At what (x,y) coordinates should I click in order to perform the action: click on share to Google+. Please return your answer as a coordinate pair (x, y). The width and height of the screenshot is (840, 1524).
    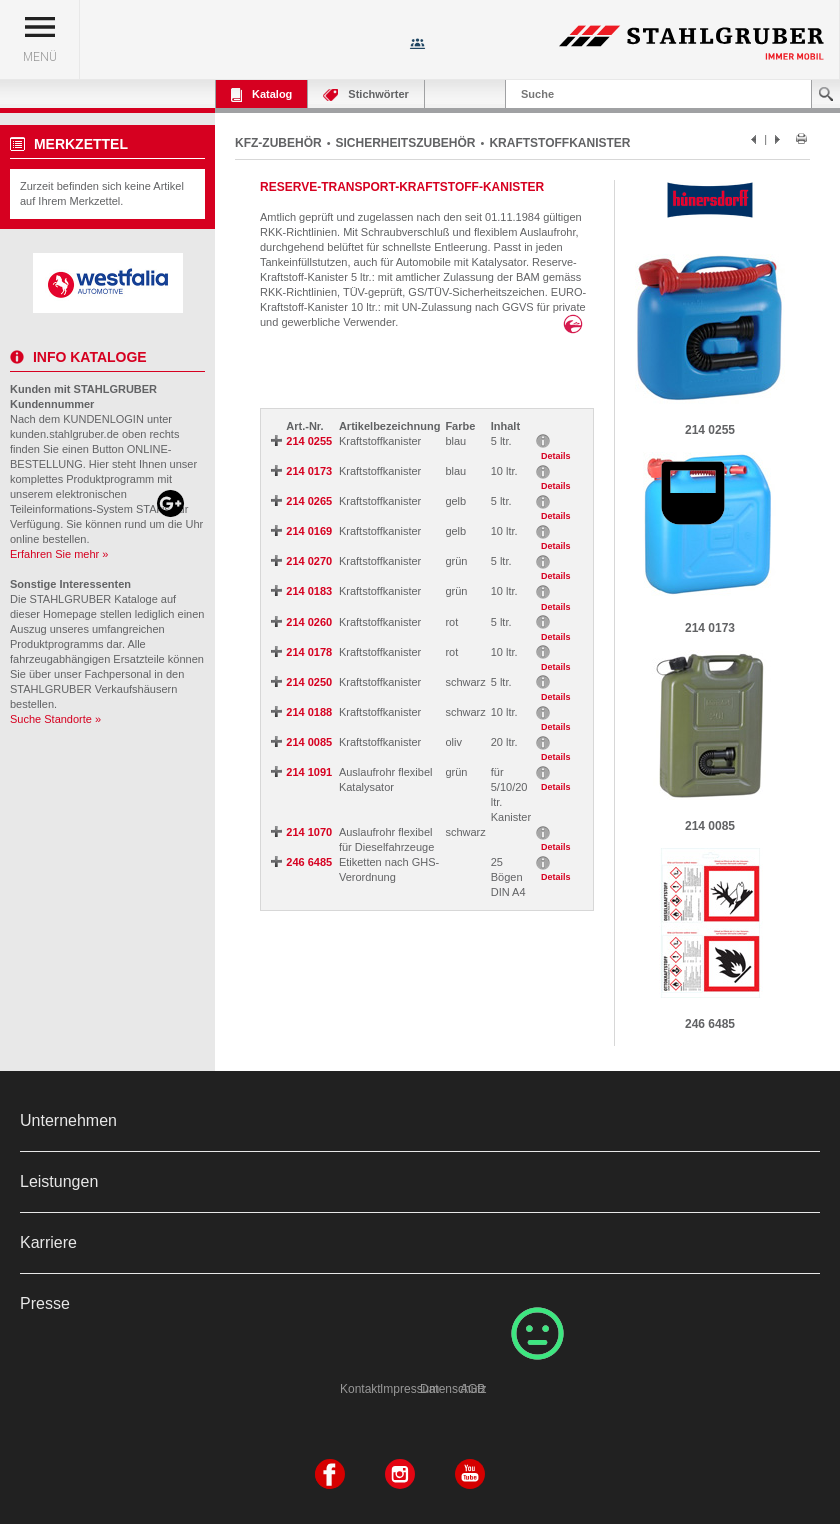
    Looking at the image, I should click on (170, 503).